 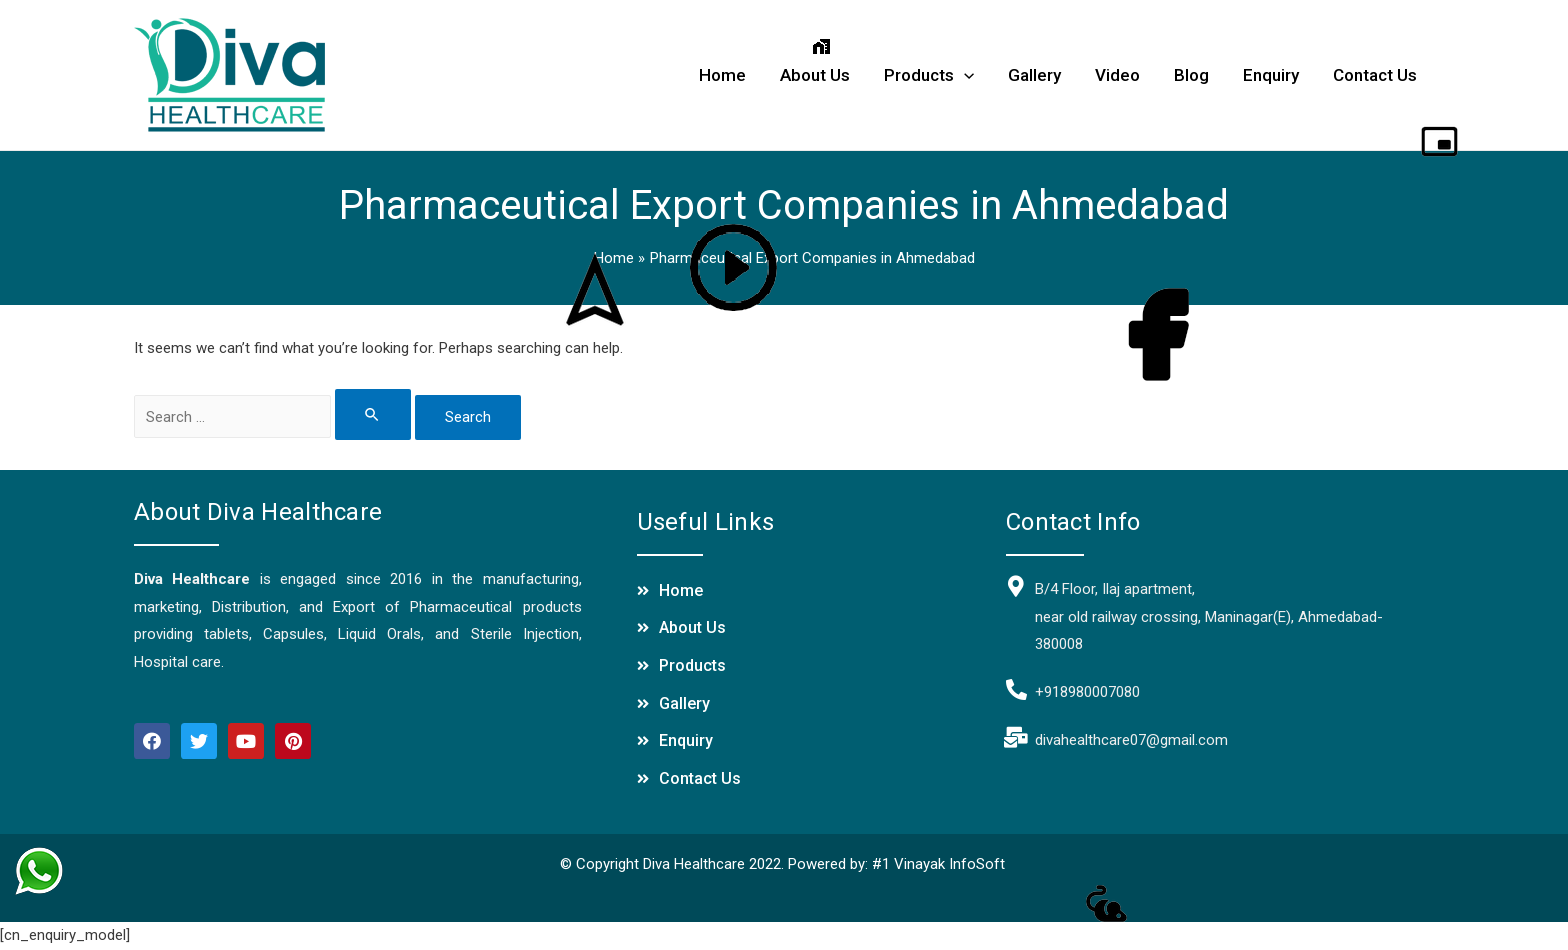 What do you see at coordinates (733, 267) in the screenshot?
I see `play video or audio content` at bounding box center [733, 267].